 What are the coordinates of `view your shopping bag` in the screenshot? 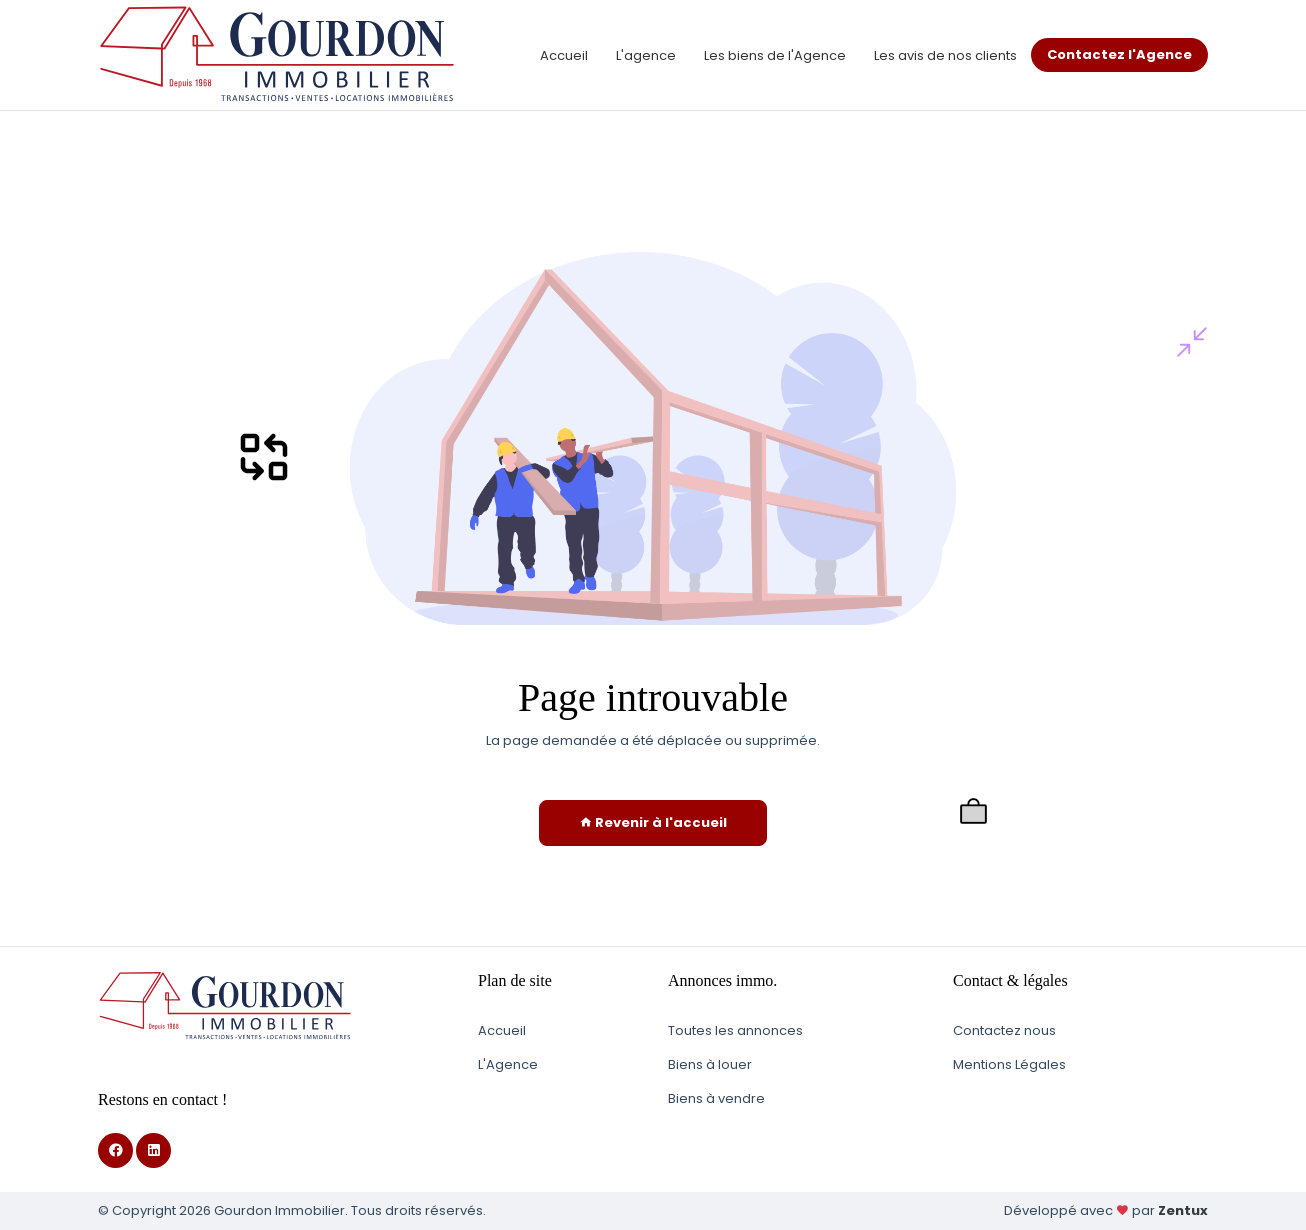 It's located at (973, 812).